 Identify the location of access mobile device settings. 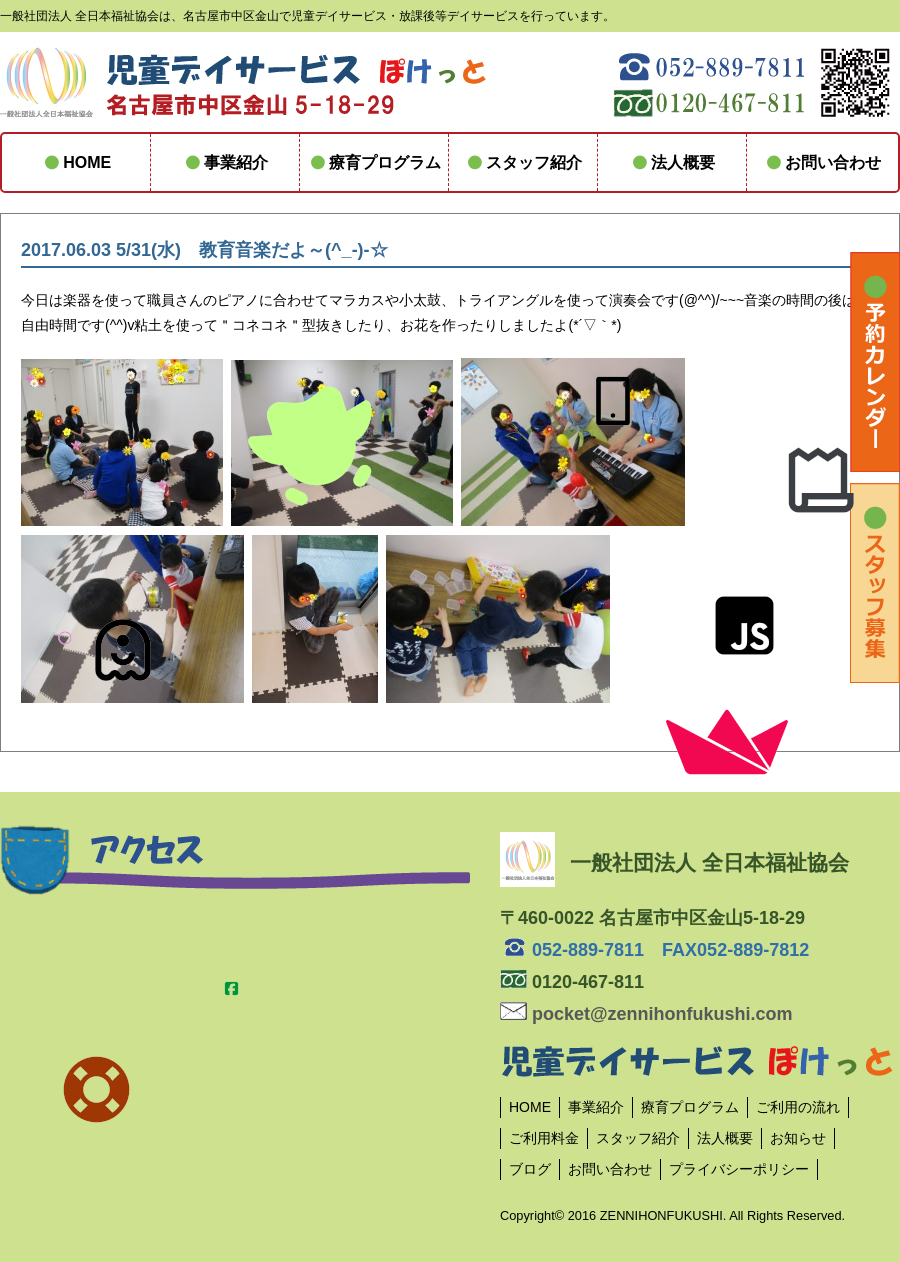
(613, 401).